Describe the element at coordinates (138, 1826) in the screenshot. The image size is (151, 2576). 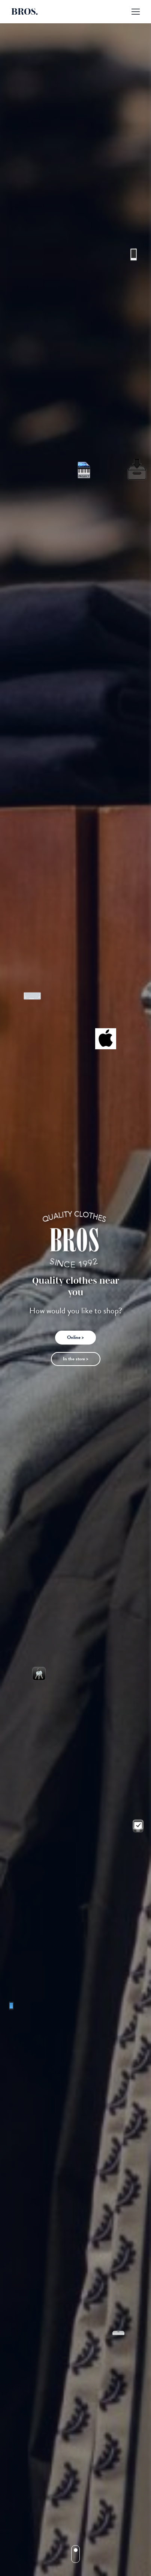
I see `open Things 3 task management app` at that location.